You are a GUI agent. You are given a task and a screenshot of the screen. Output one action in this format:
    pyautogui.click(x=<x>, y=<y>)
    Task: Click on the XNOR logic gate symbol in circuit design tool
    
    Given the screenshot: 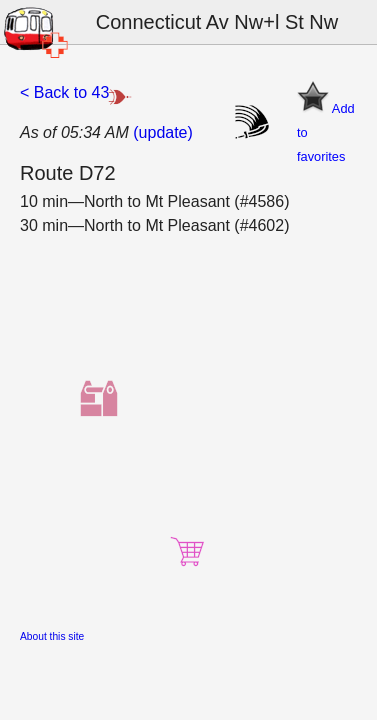 What is the action you would take?
    pyautogui.click(x=120, y=97)
    